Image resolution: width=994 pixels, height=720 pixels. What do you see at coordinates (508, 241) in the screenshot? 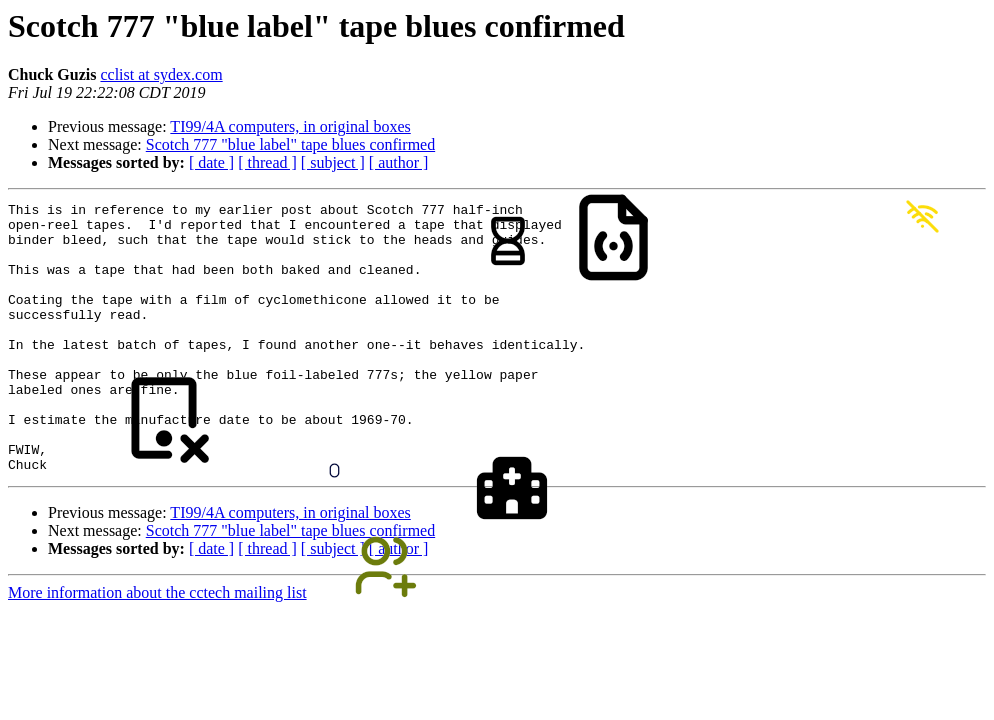
I see `indicates time is running low` at bounding box center [508, 241].